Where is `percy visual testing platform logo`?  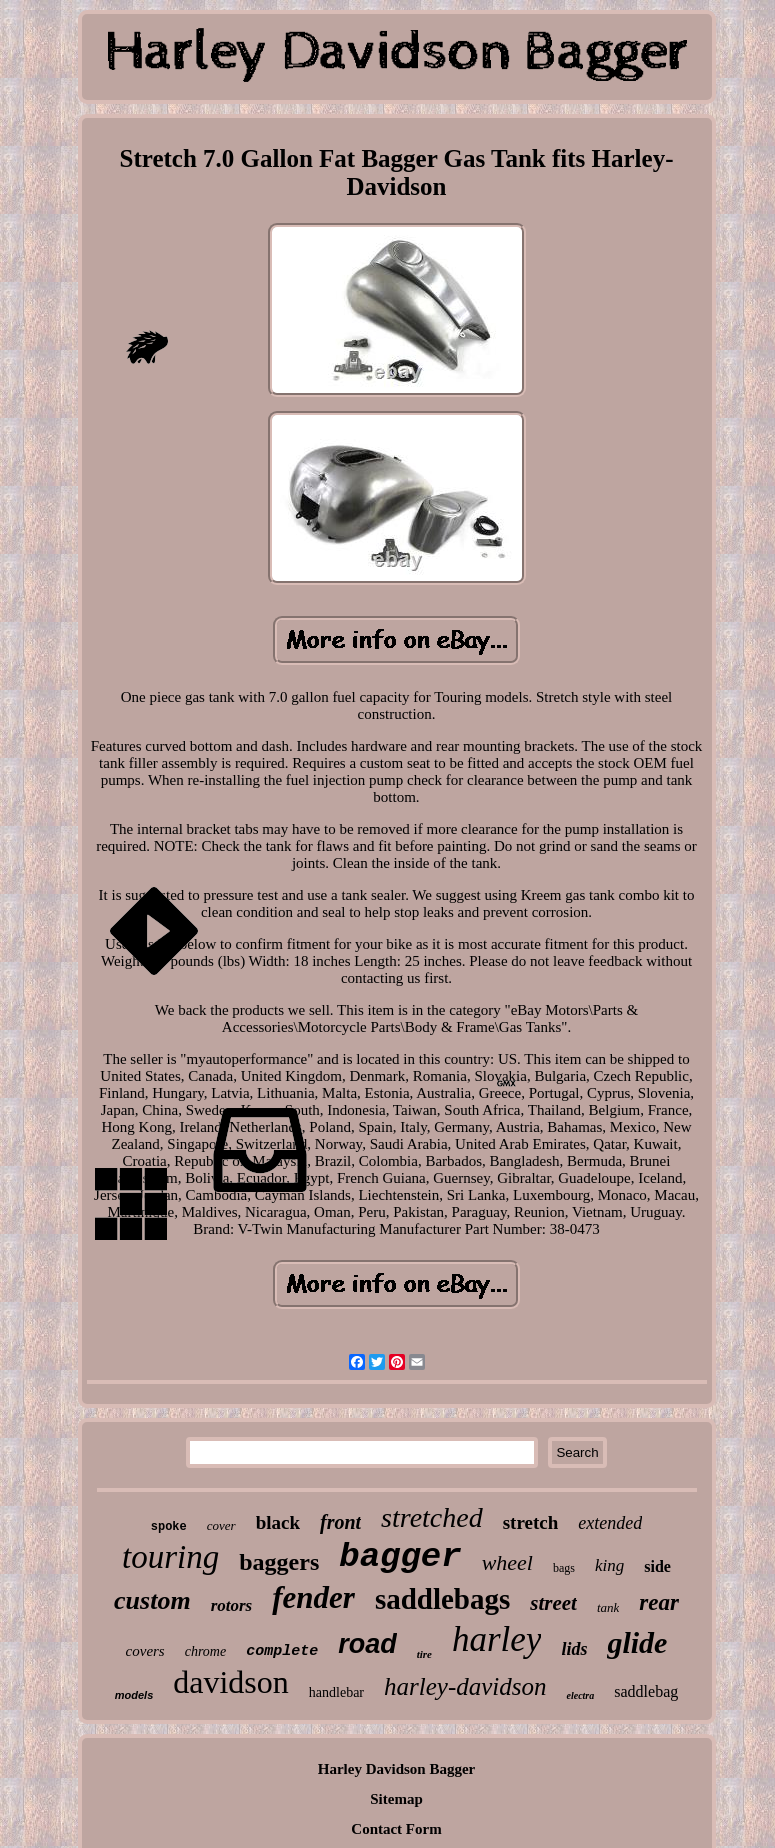
percy visual testing platform logo is located at coordinates (147, 347).